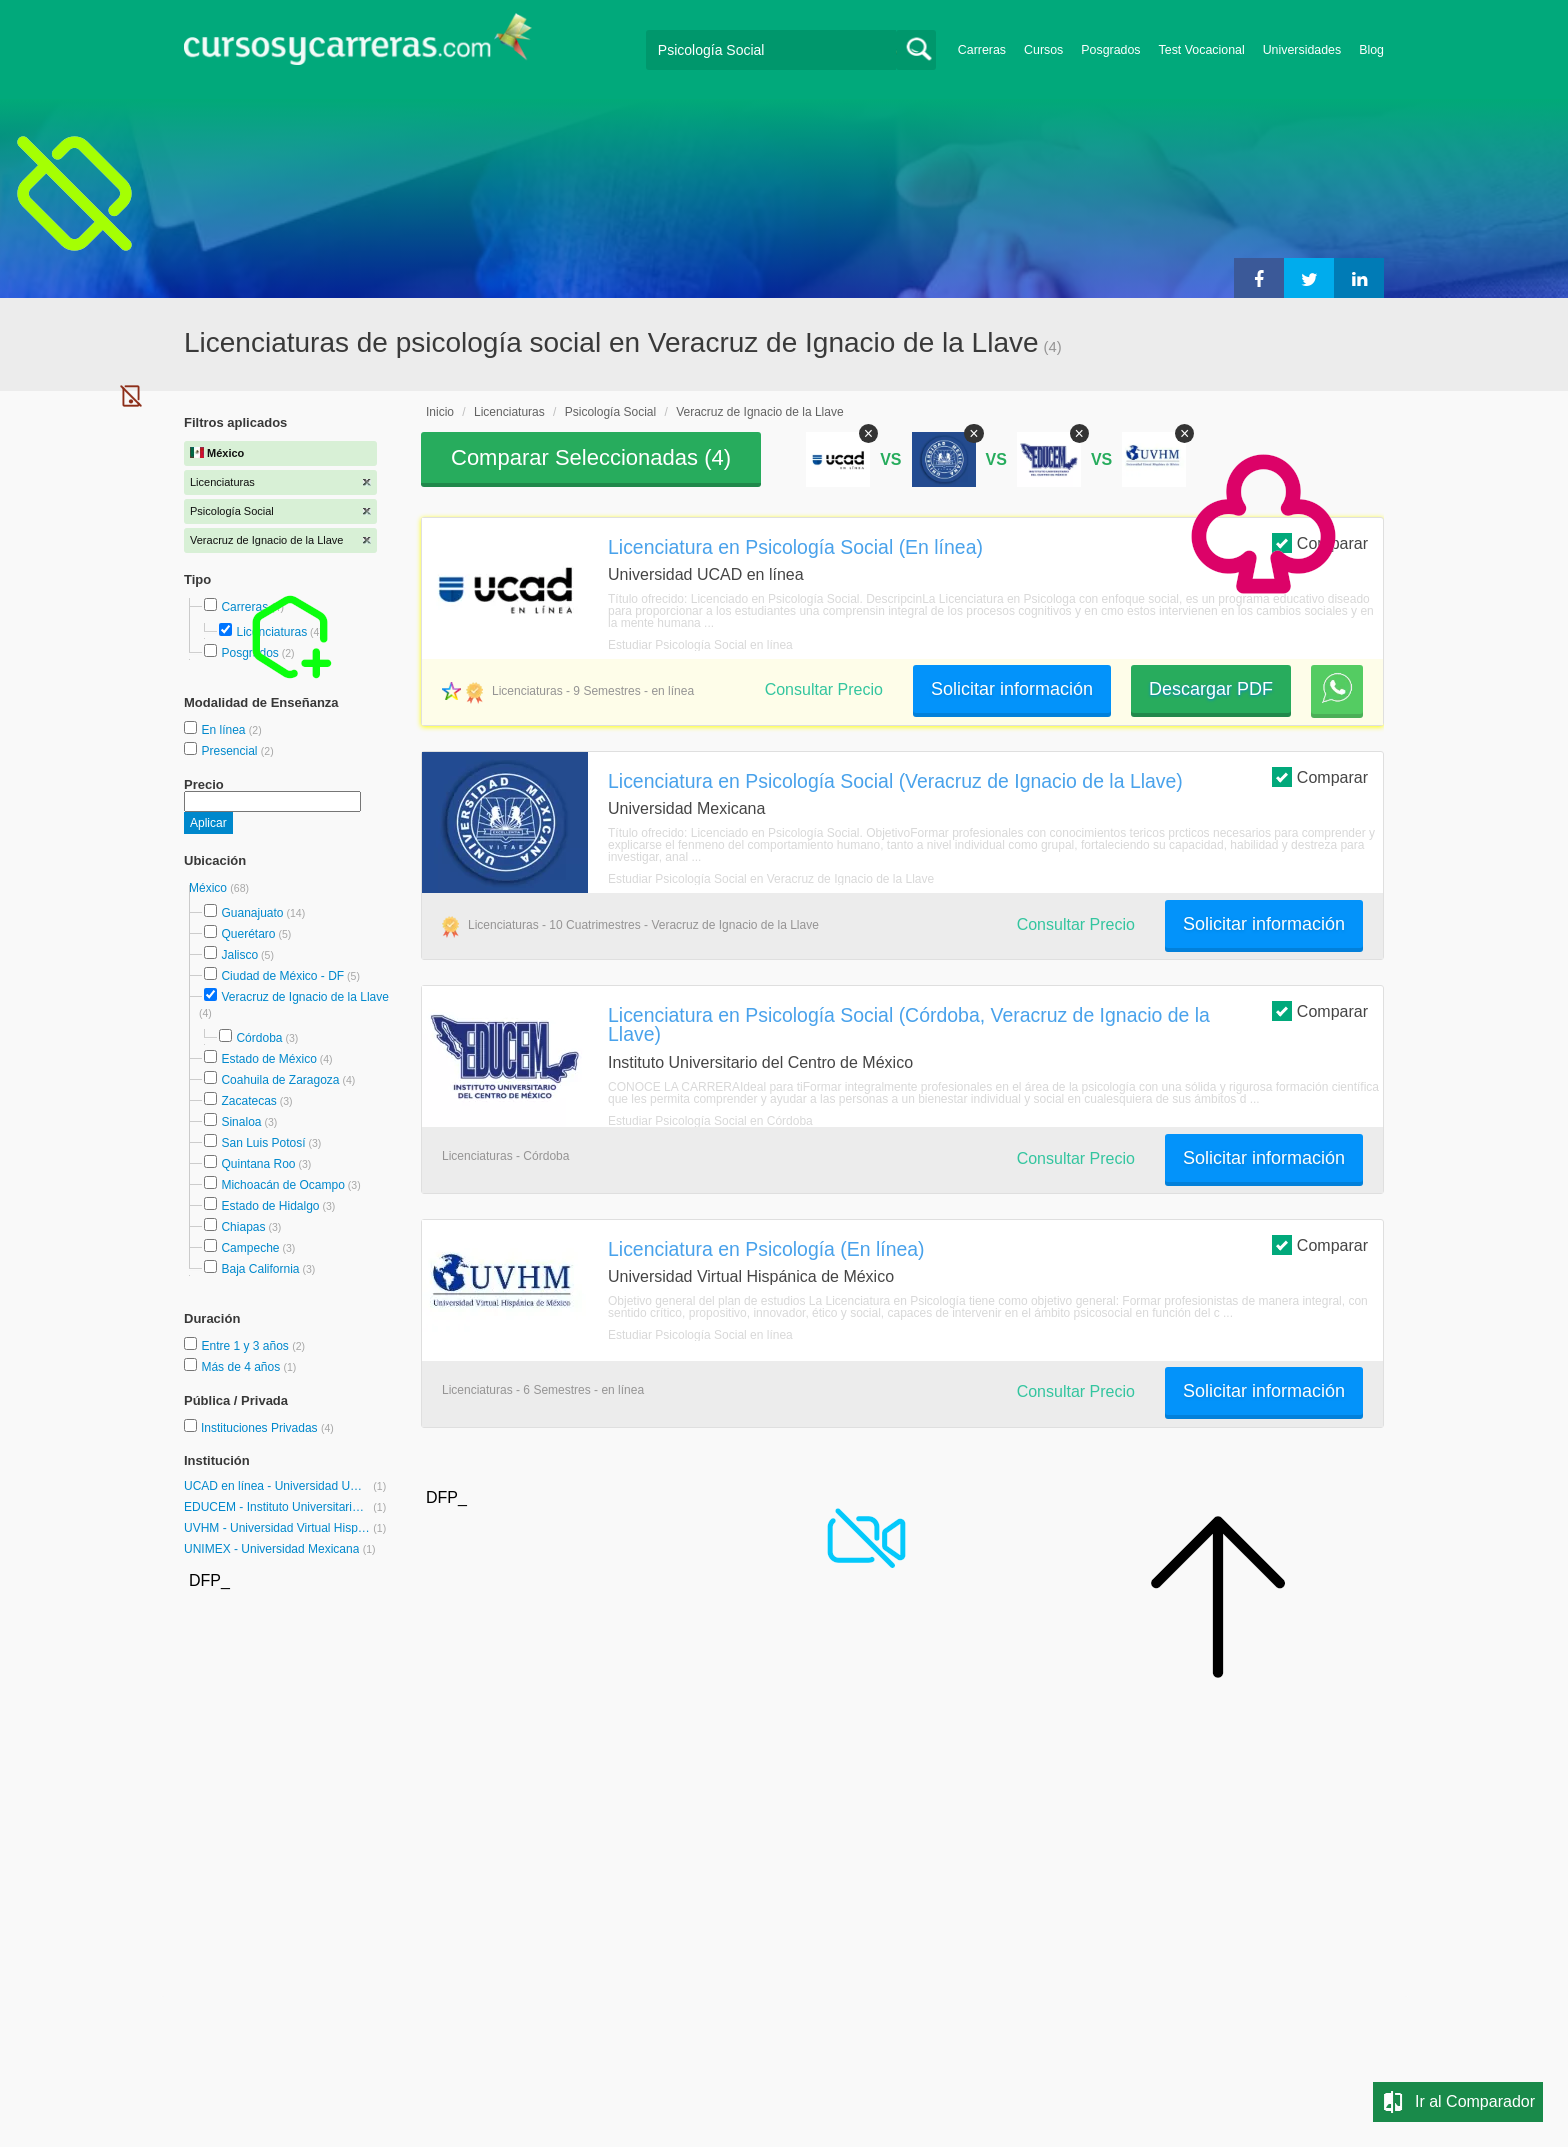  Describe the element at coordinates (131, 396) in the screenshot. I see `tablet device is disabled or unavailable` at that location.